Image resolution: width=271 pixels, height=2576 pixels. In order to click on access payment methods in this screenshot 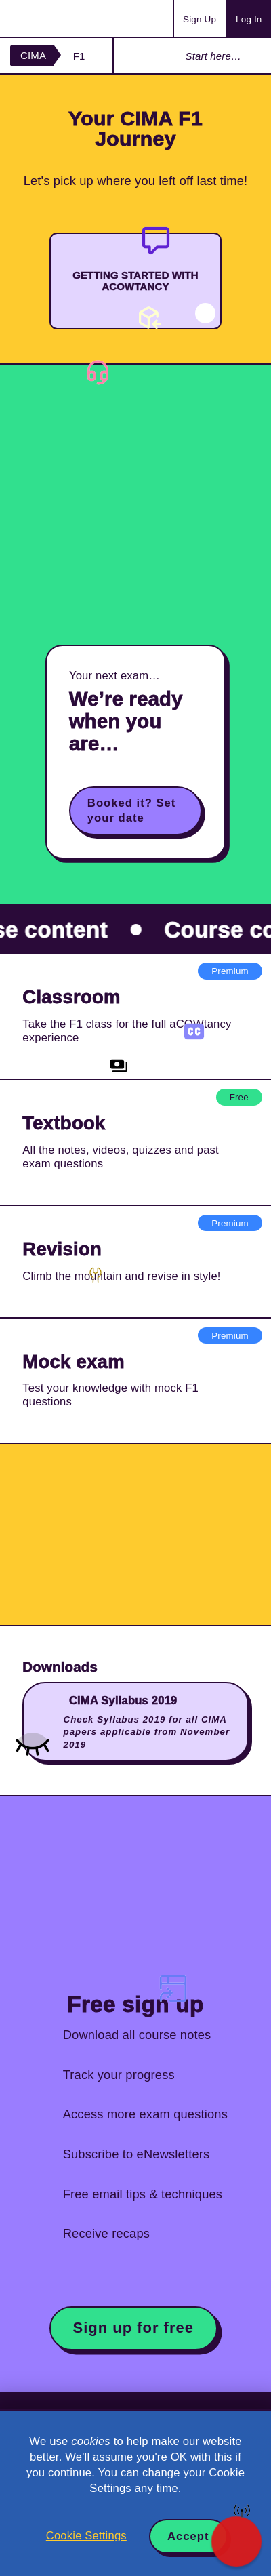, I will do `click(119, 1066)`.